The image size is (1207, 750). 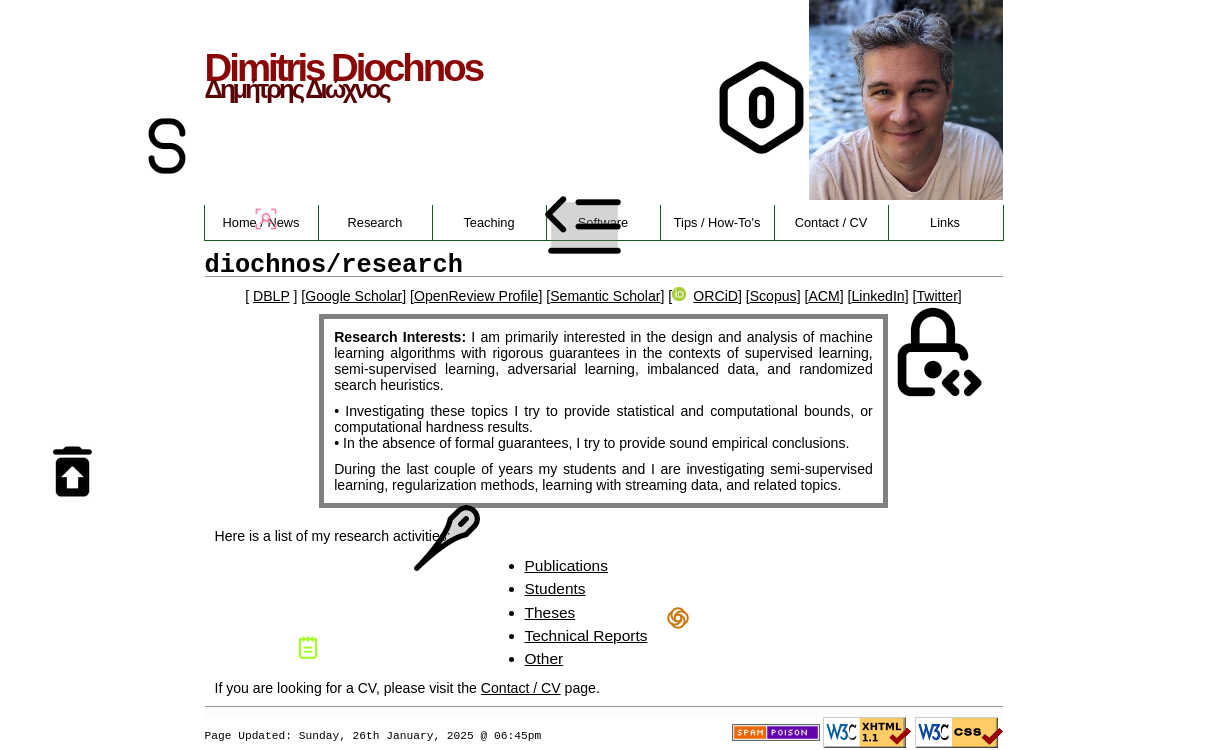 What do you see at coordinates (167, 146) in the screenshot?
I see `indicates an item starting with the letter S` at bounding box center [167, 146].